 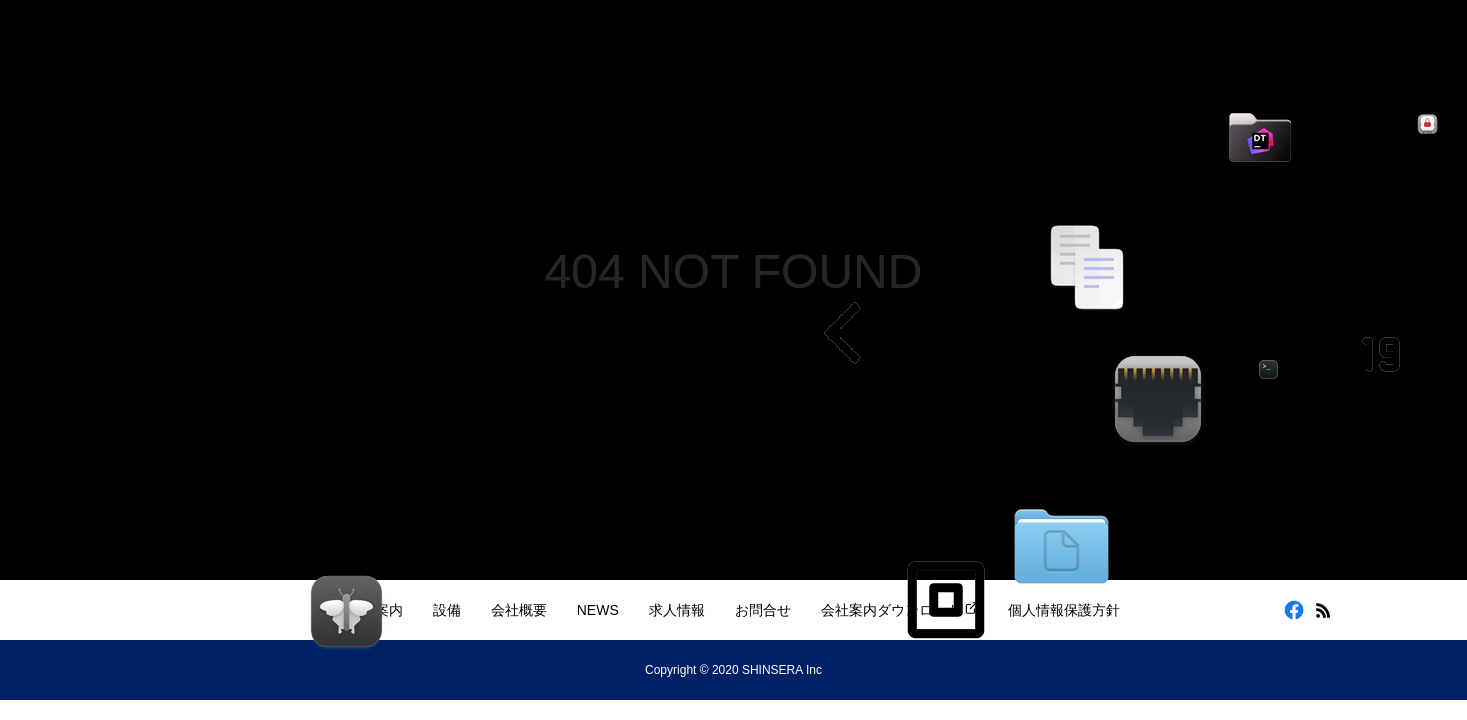 I want to click on open your documents folder, so click(x=1061, y=546).